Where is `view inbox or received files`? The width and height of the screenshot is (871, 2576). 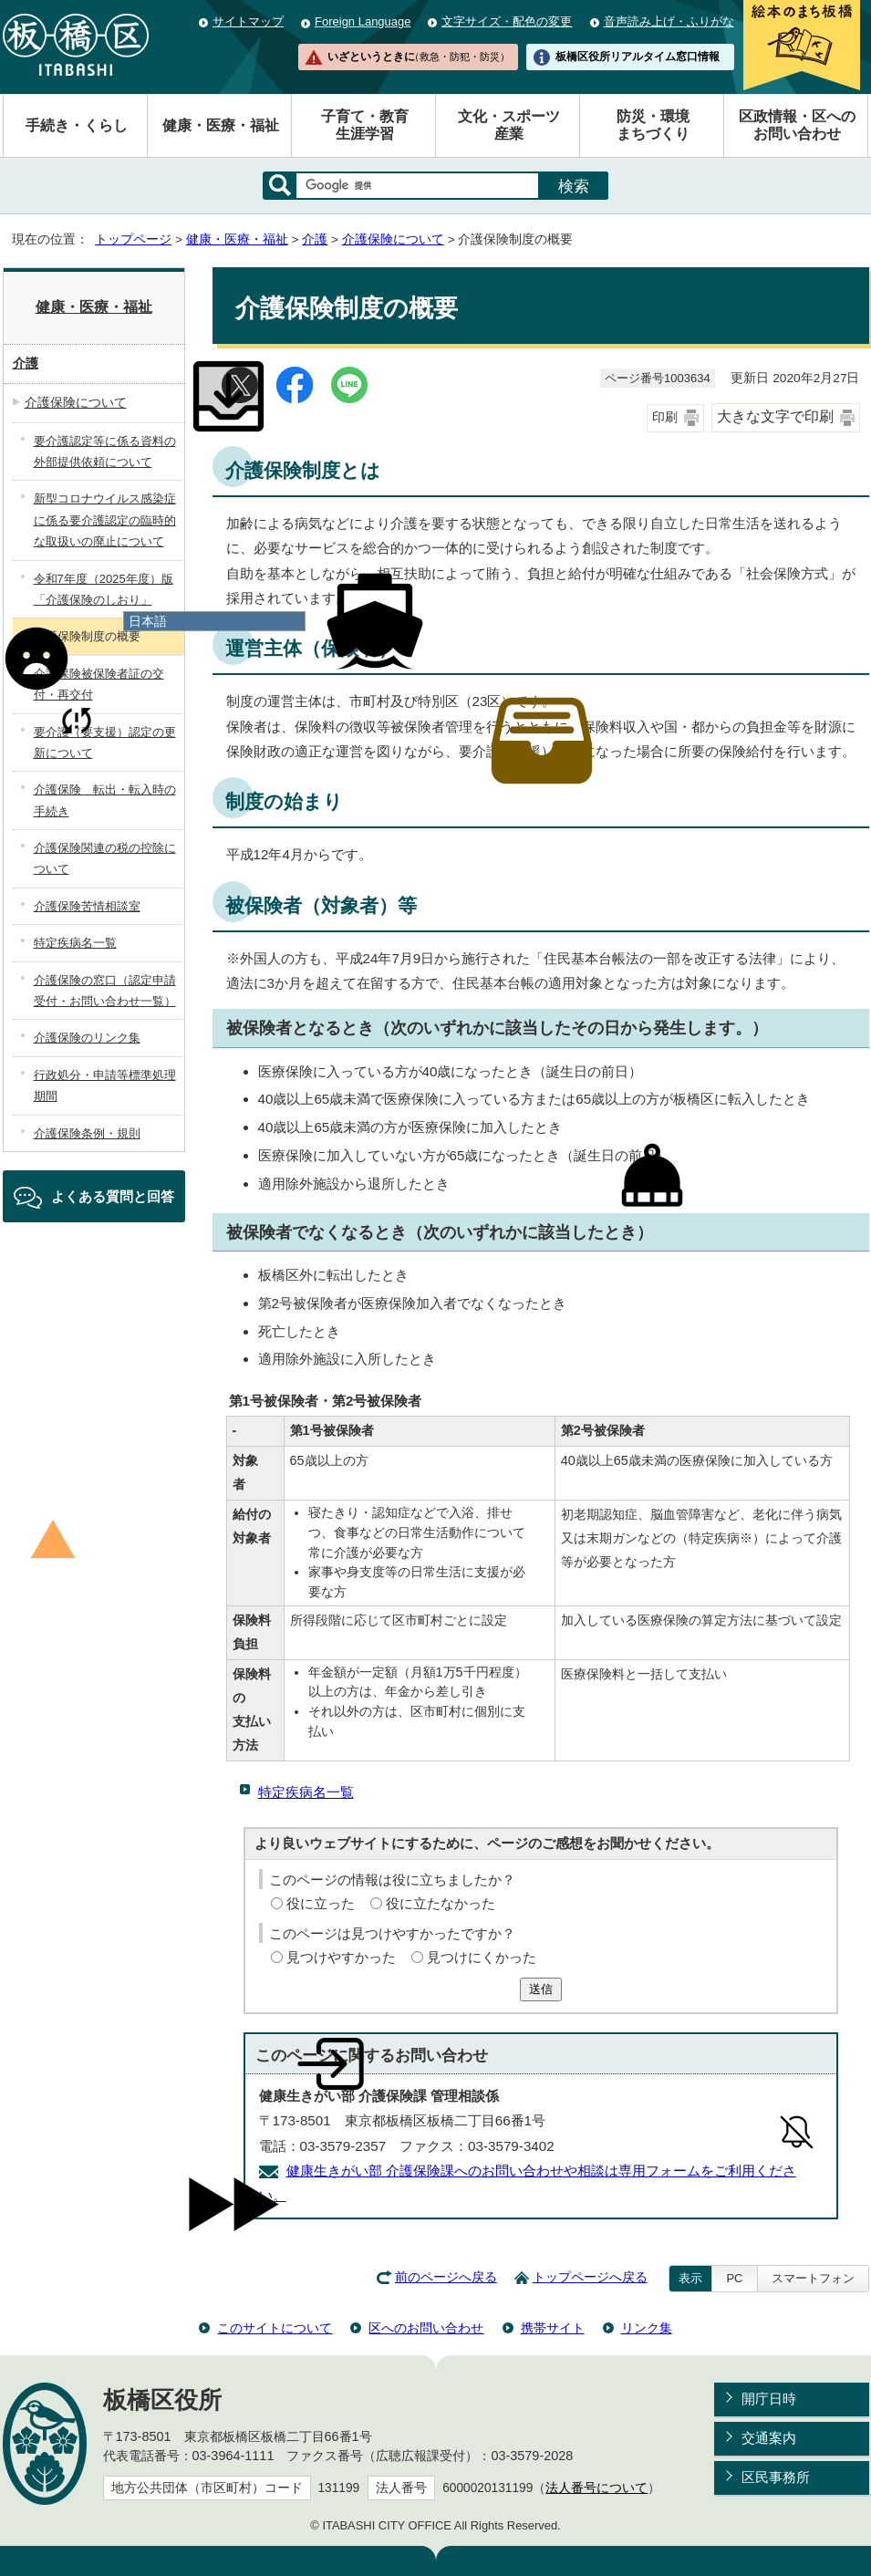
view inbox or received files is located at coordinates (542, 741).